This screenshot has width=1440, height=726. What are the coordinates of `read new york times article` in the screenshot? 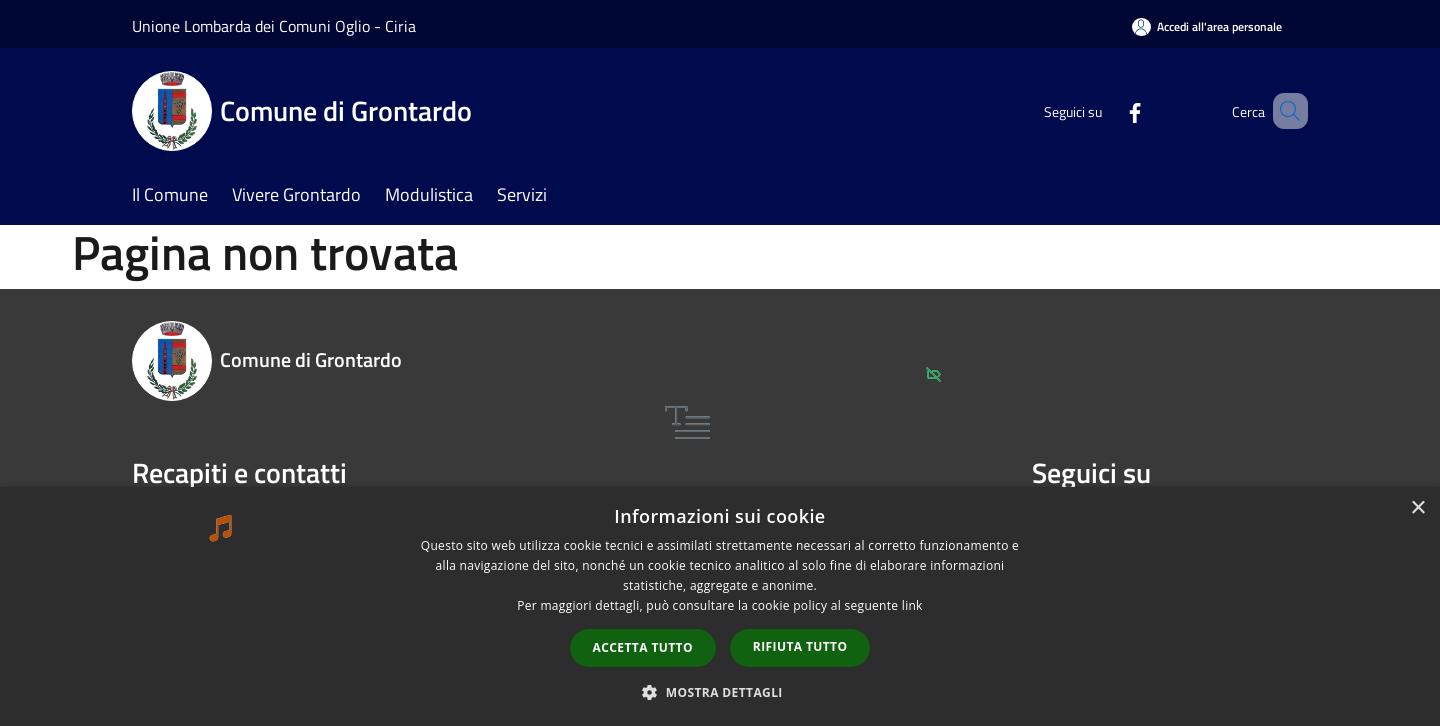 It's located at (686, 422).